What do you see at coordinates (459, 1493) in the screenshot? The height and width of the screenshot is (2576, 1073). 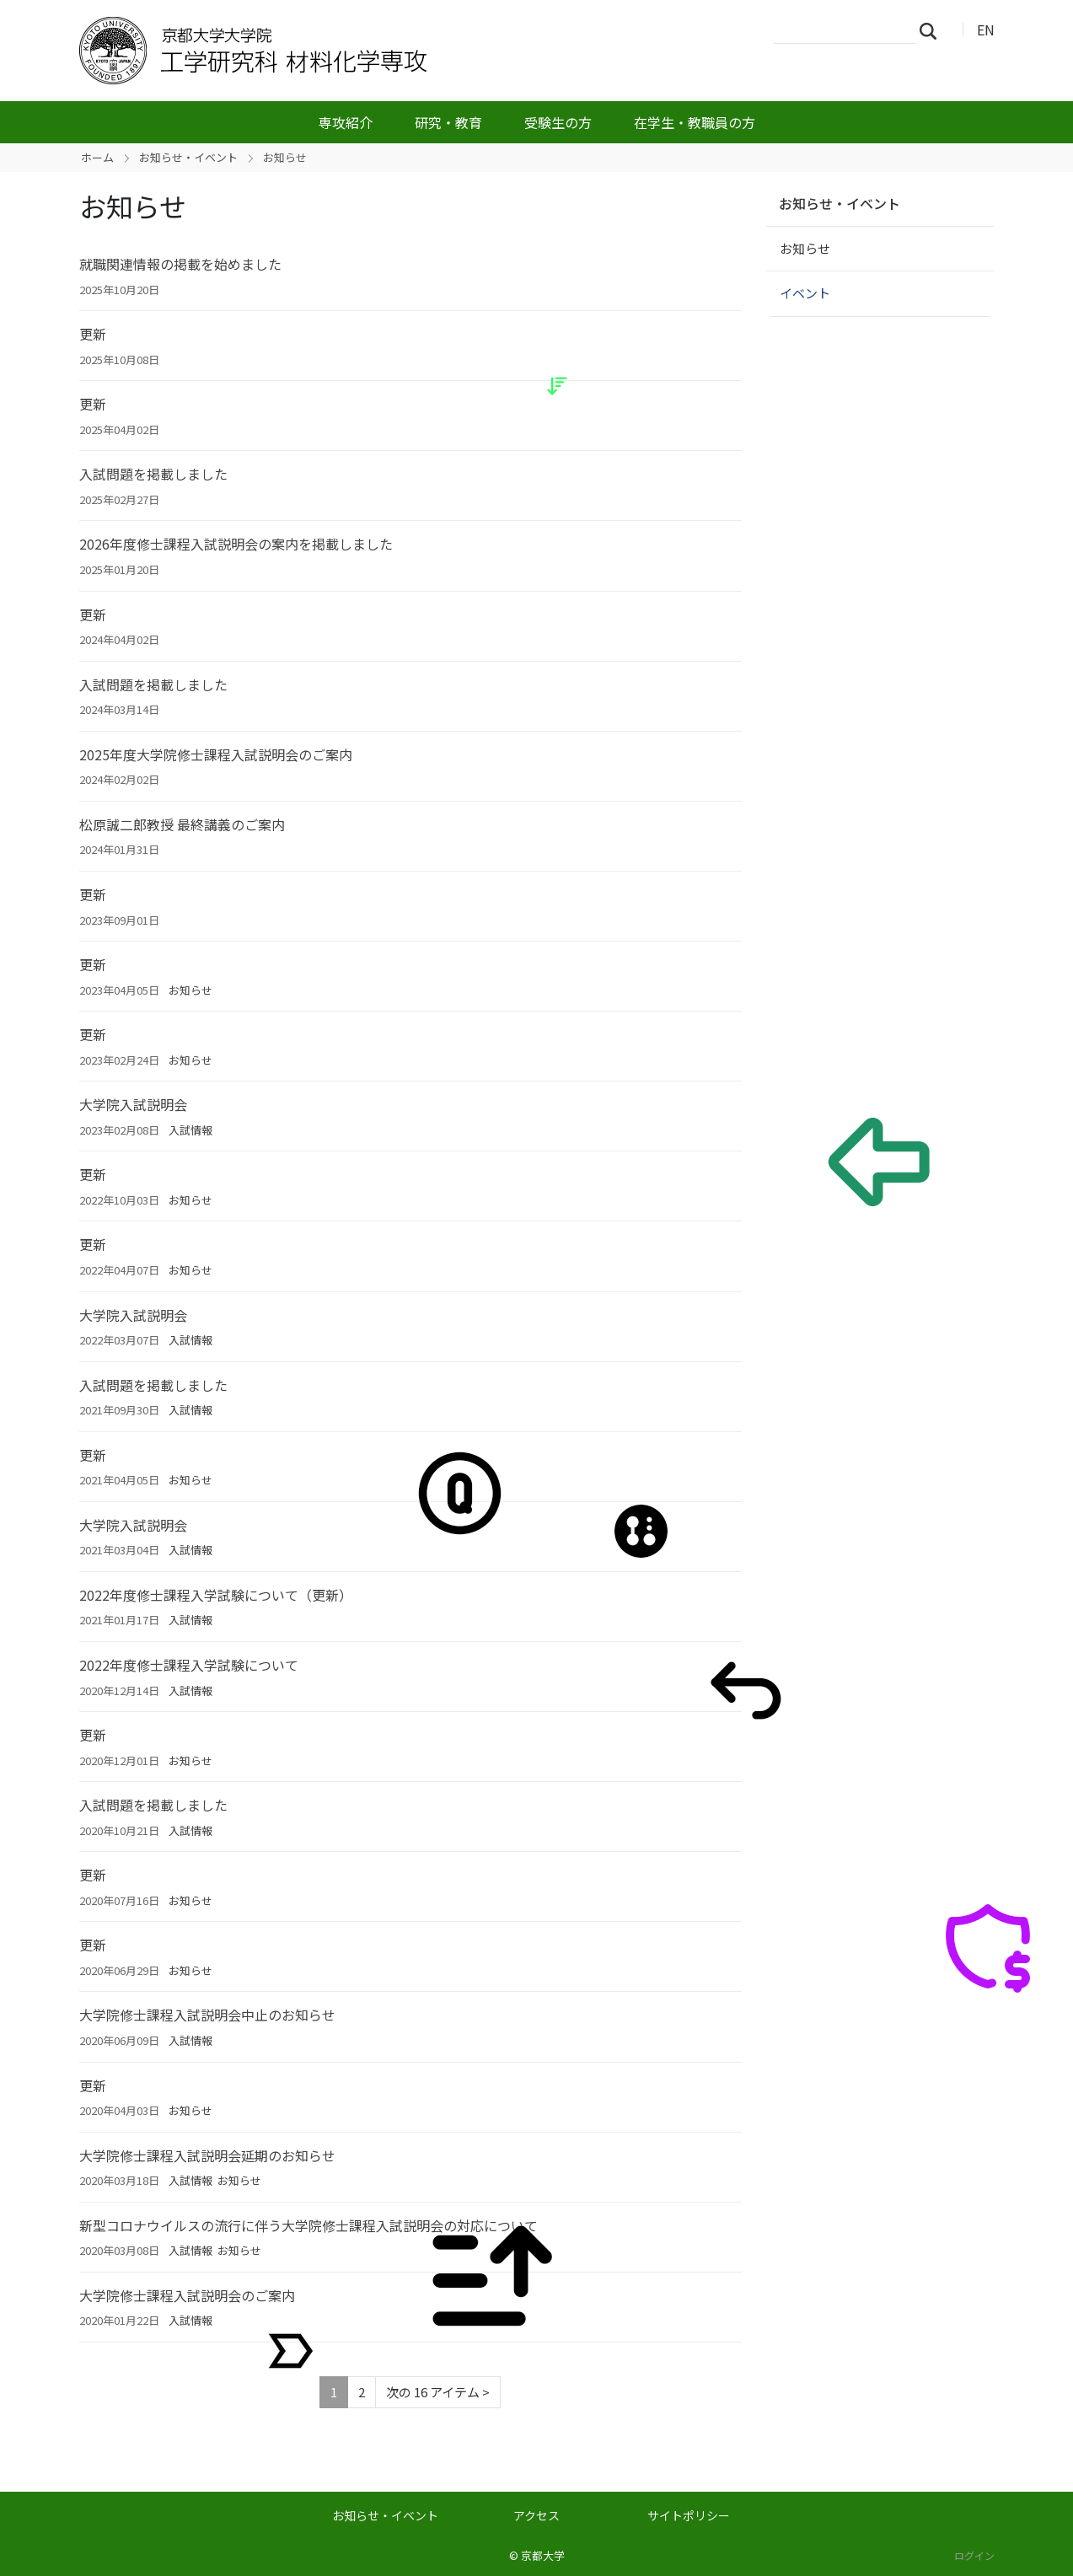 I see `letter Q avatar or profile icon` at bounding box center [459, 1493].